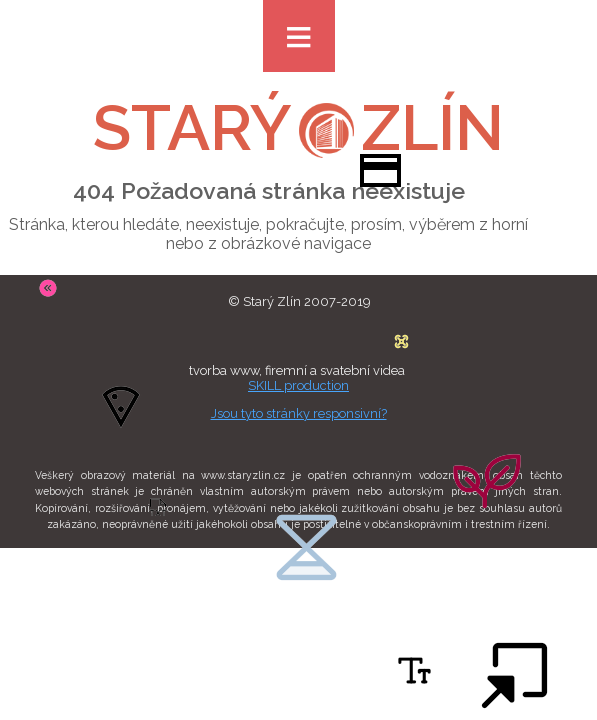  I want to click on find nearby pizza restaurants, so click(121, 407).